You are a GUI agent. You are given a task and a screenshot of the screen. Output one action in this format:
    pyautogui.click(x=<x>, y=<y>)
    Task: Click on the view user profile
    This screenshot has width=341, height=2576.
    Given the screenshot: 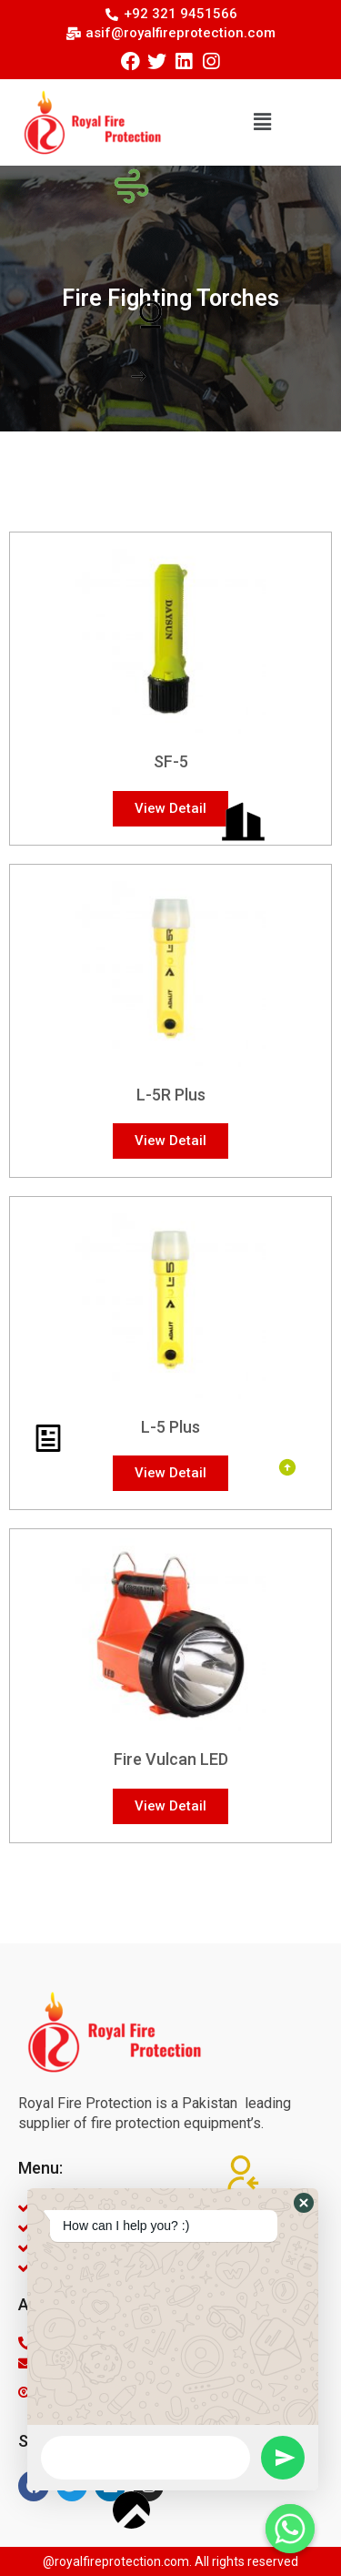 What is the action you would take?
    pyautogui.click(x=150, y=314)
    